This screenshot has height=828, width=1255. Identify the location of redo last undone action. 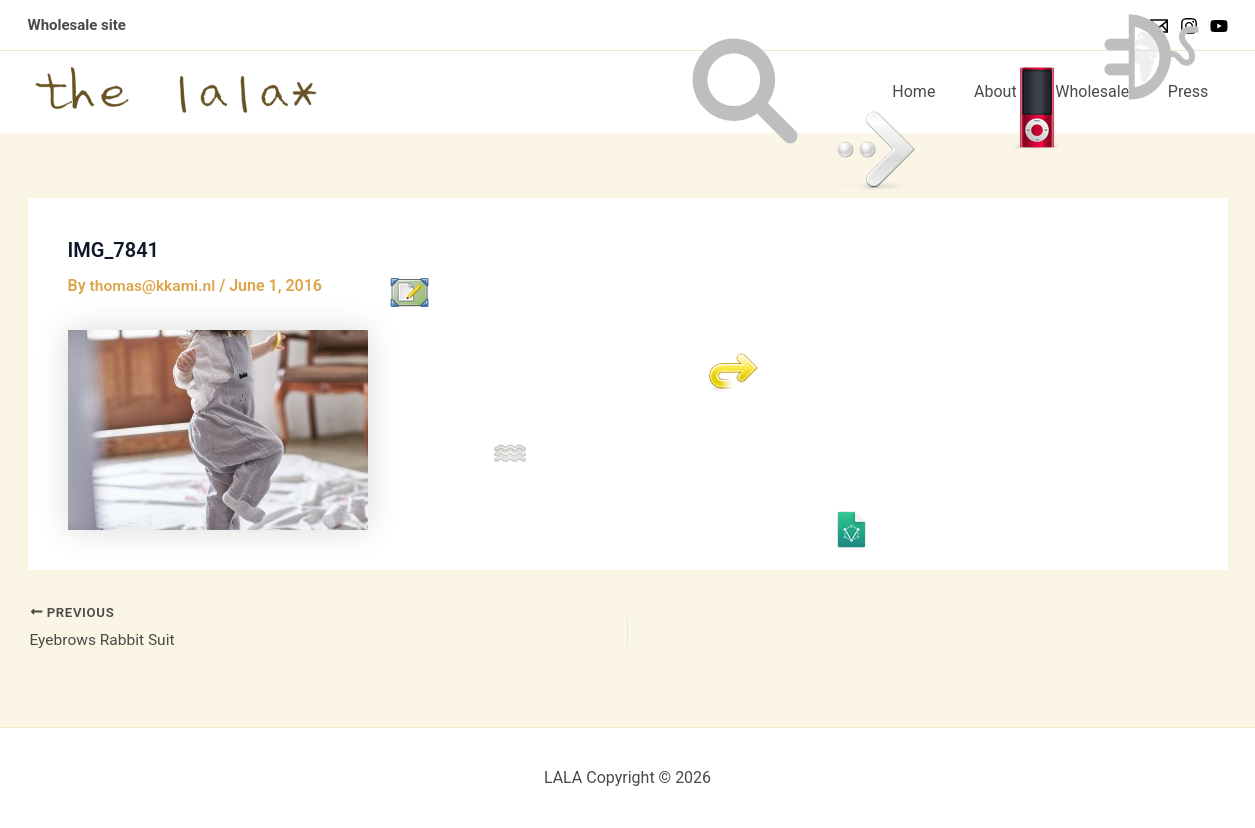
(733, 369).